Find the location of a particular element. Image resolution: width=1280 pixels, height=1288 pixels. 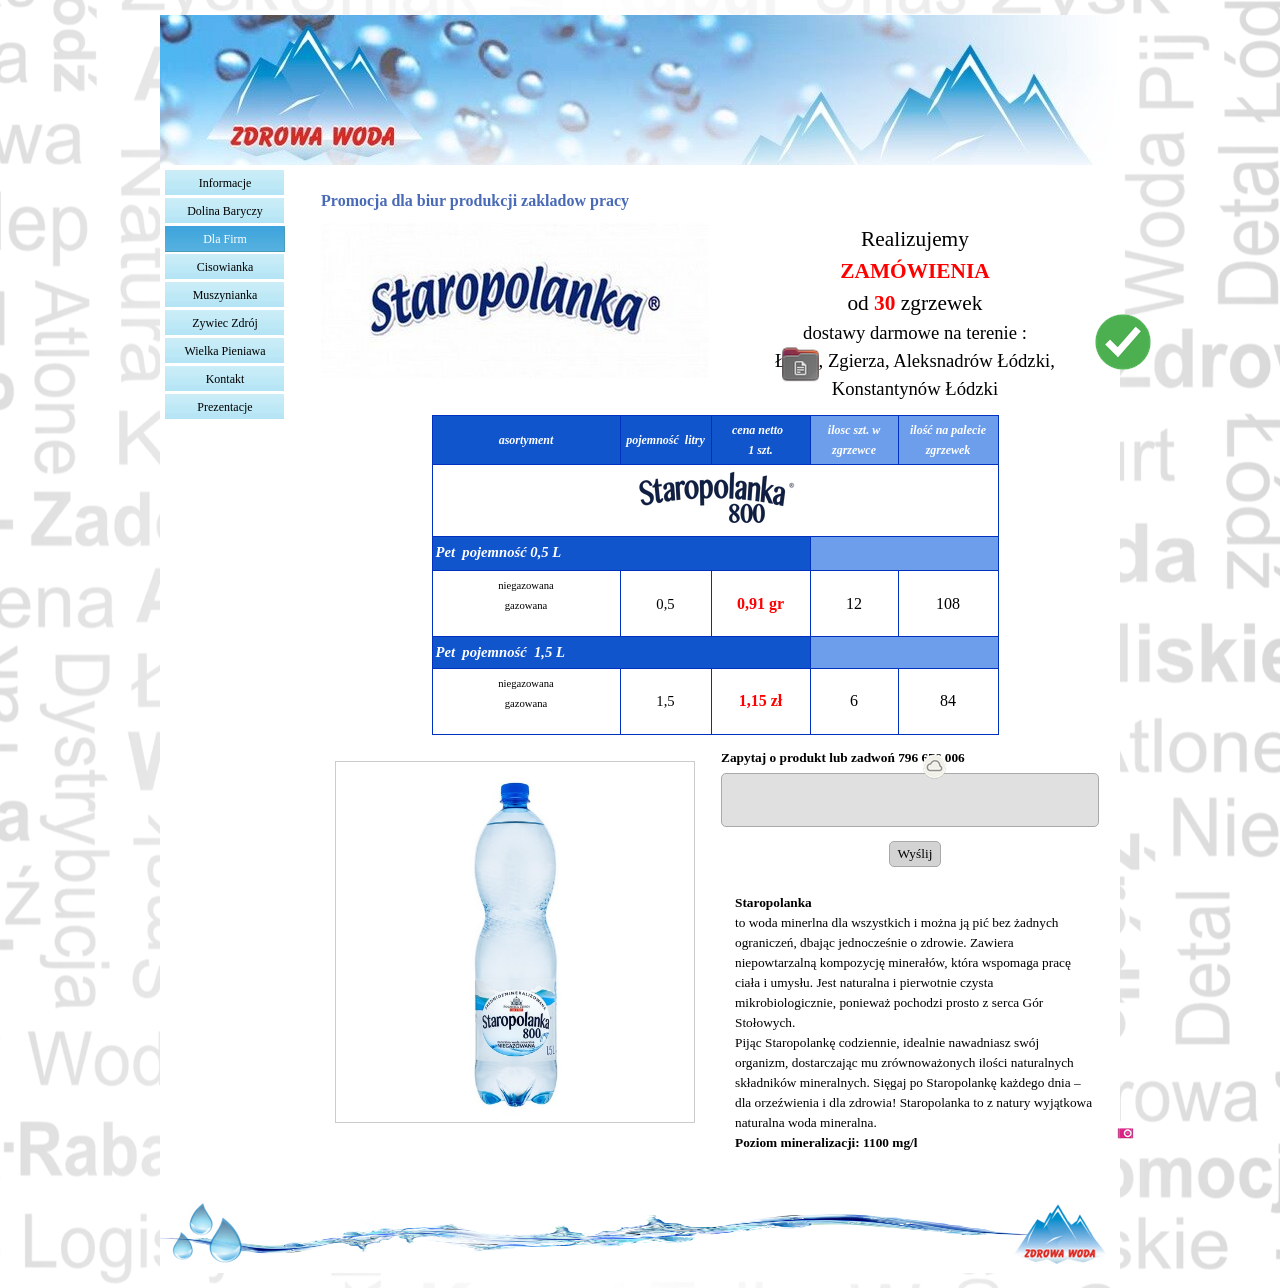

indicates a default or selected item is located at coordinates (1123, 342).